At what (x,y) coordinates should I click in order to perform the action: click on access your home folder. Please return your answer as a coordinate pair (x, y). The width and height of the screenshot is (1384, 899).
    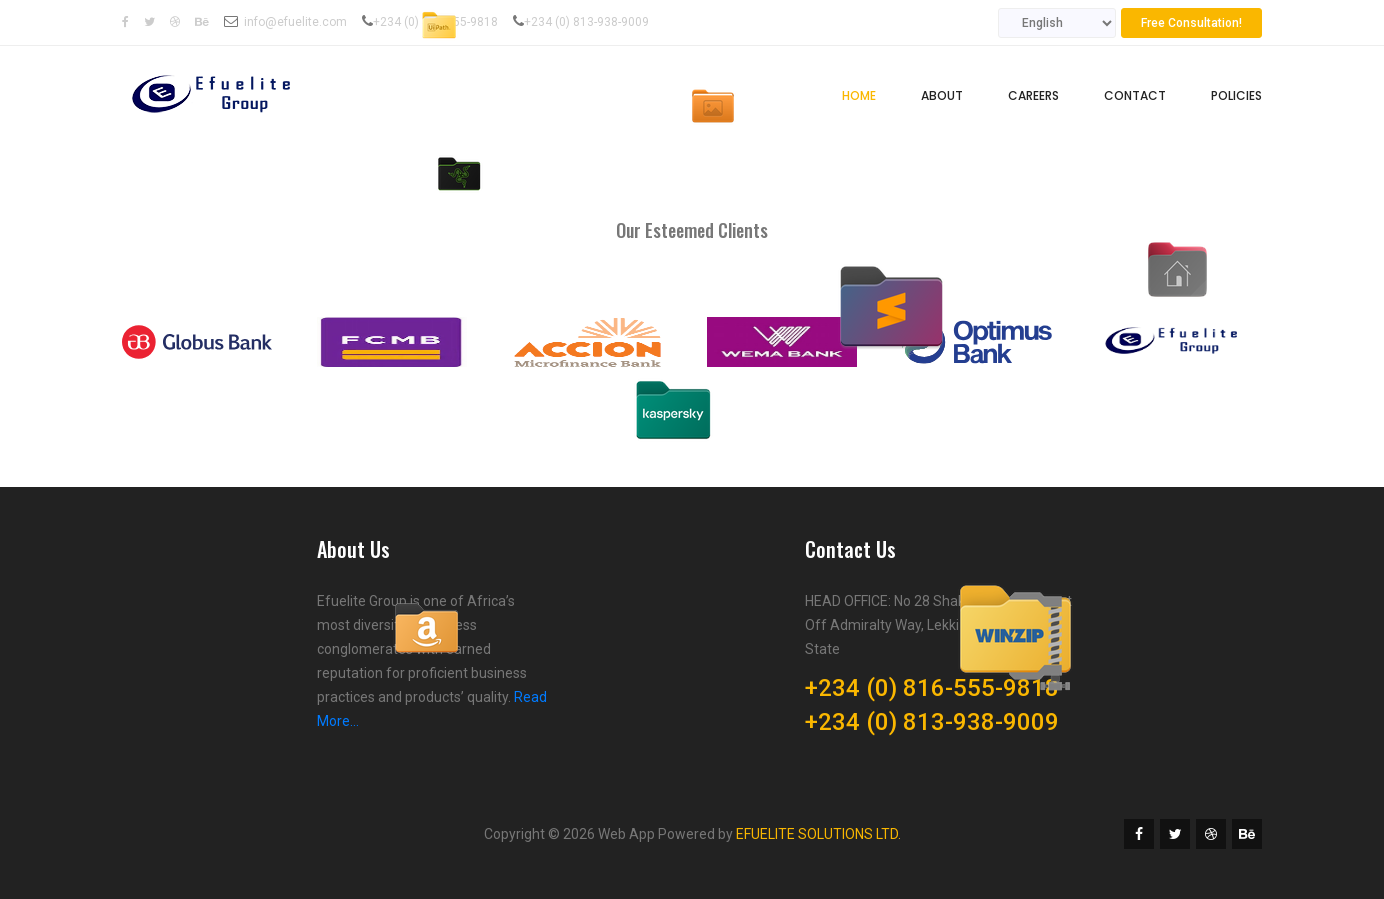
    Looking at the image, I should click on (1177, 269).